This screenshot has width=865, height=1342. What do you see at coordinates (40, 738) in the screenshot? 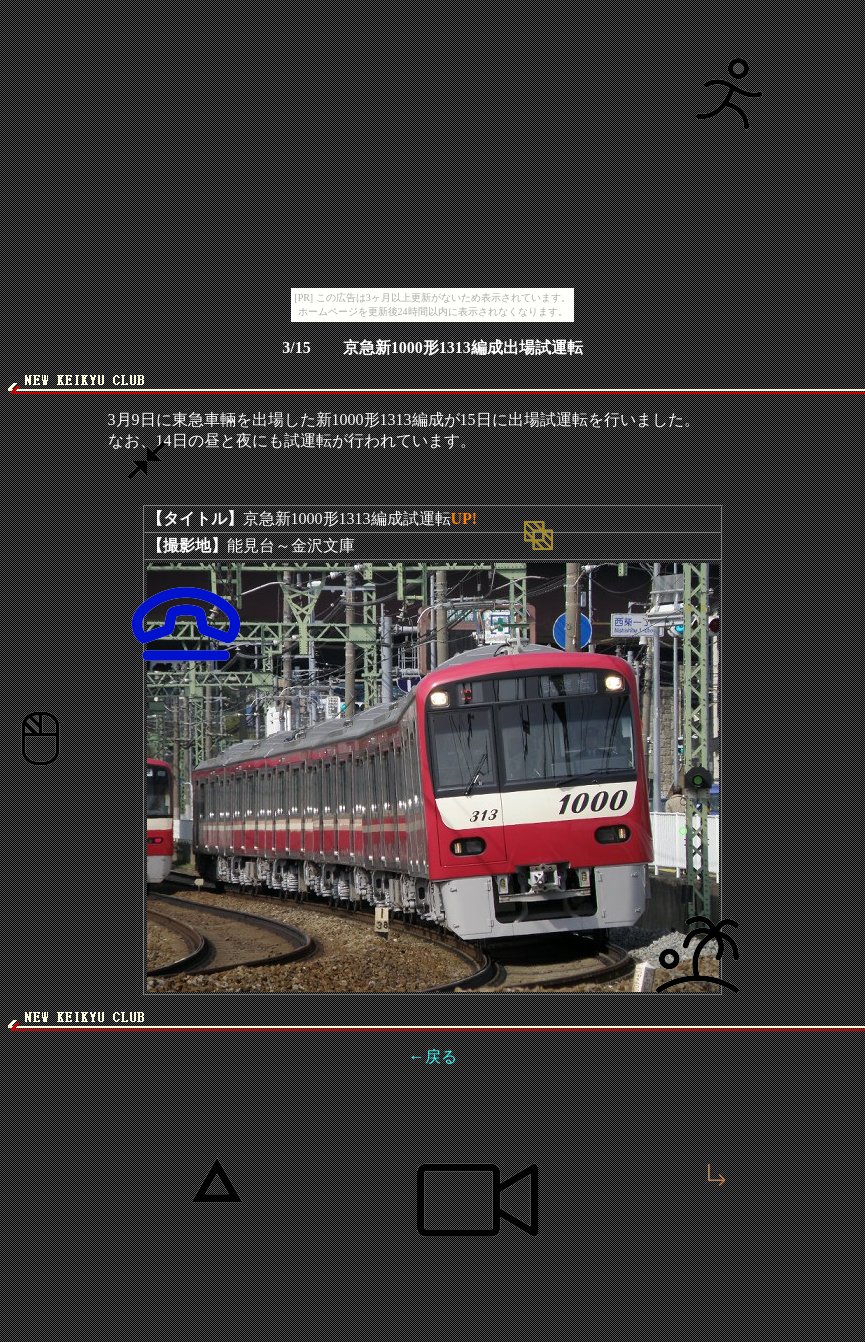
I see `left mouse button click action` at bounding box center [40, 738].